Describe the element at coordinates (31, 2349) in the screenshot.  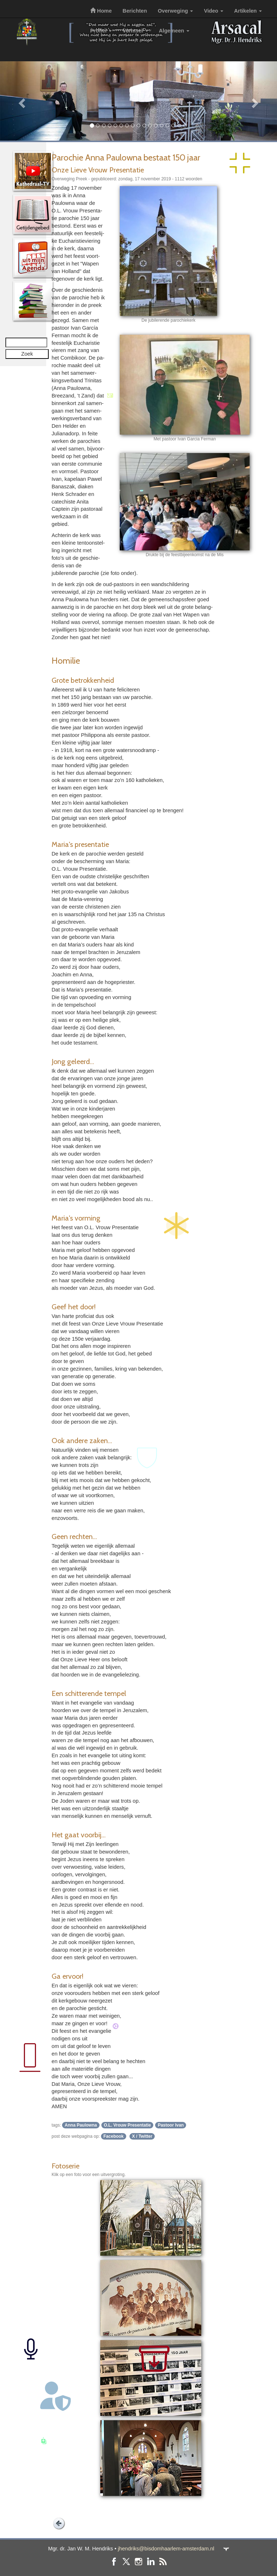
I see `activate voice input or recording` at that location.